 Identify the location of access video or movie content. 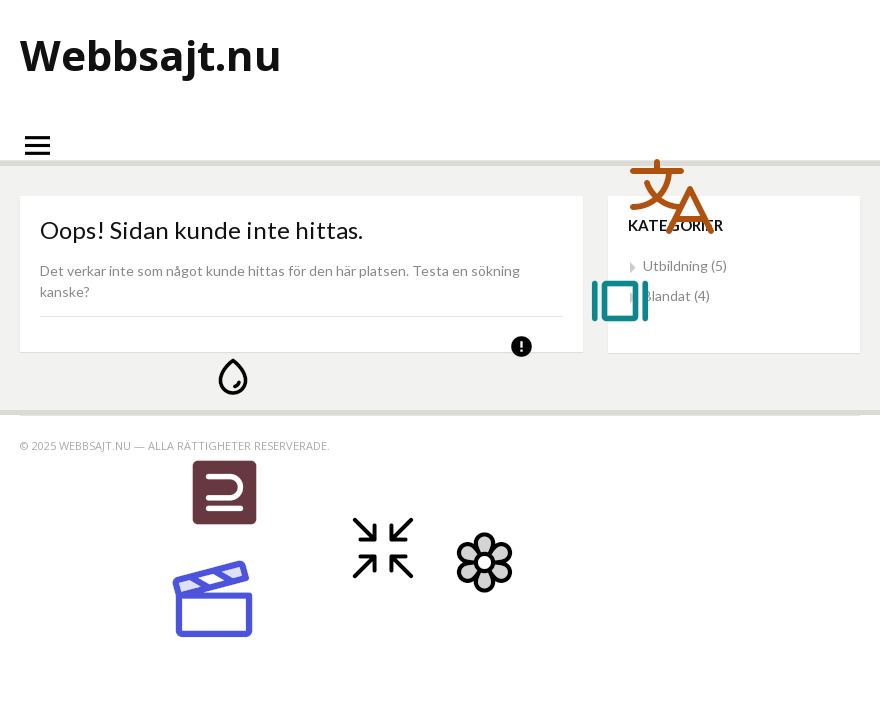
(214, 602).